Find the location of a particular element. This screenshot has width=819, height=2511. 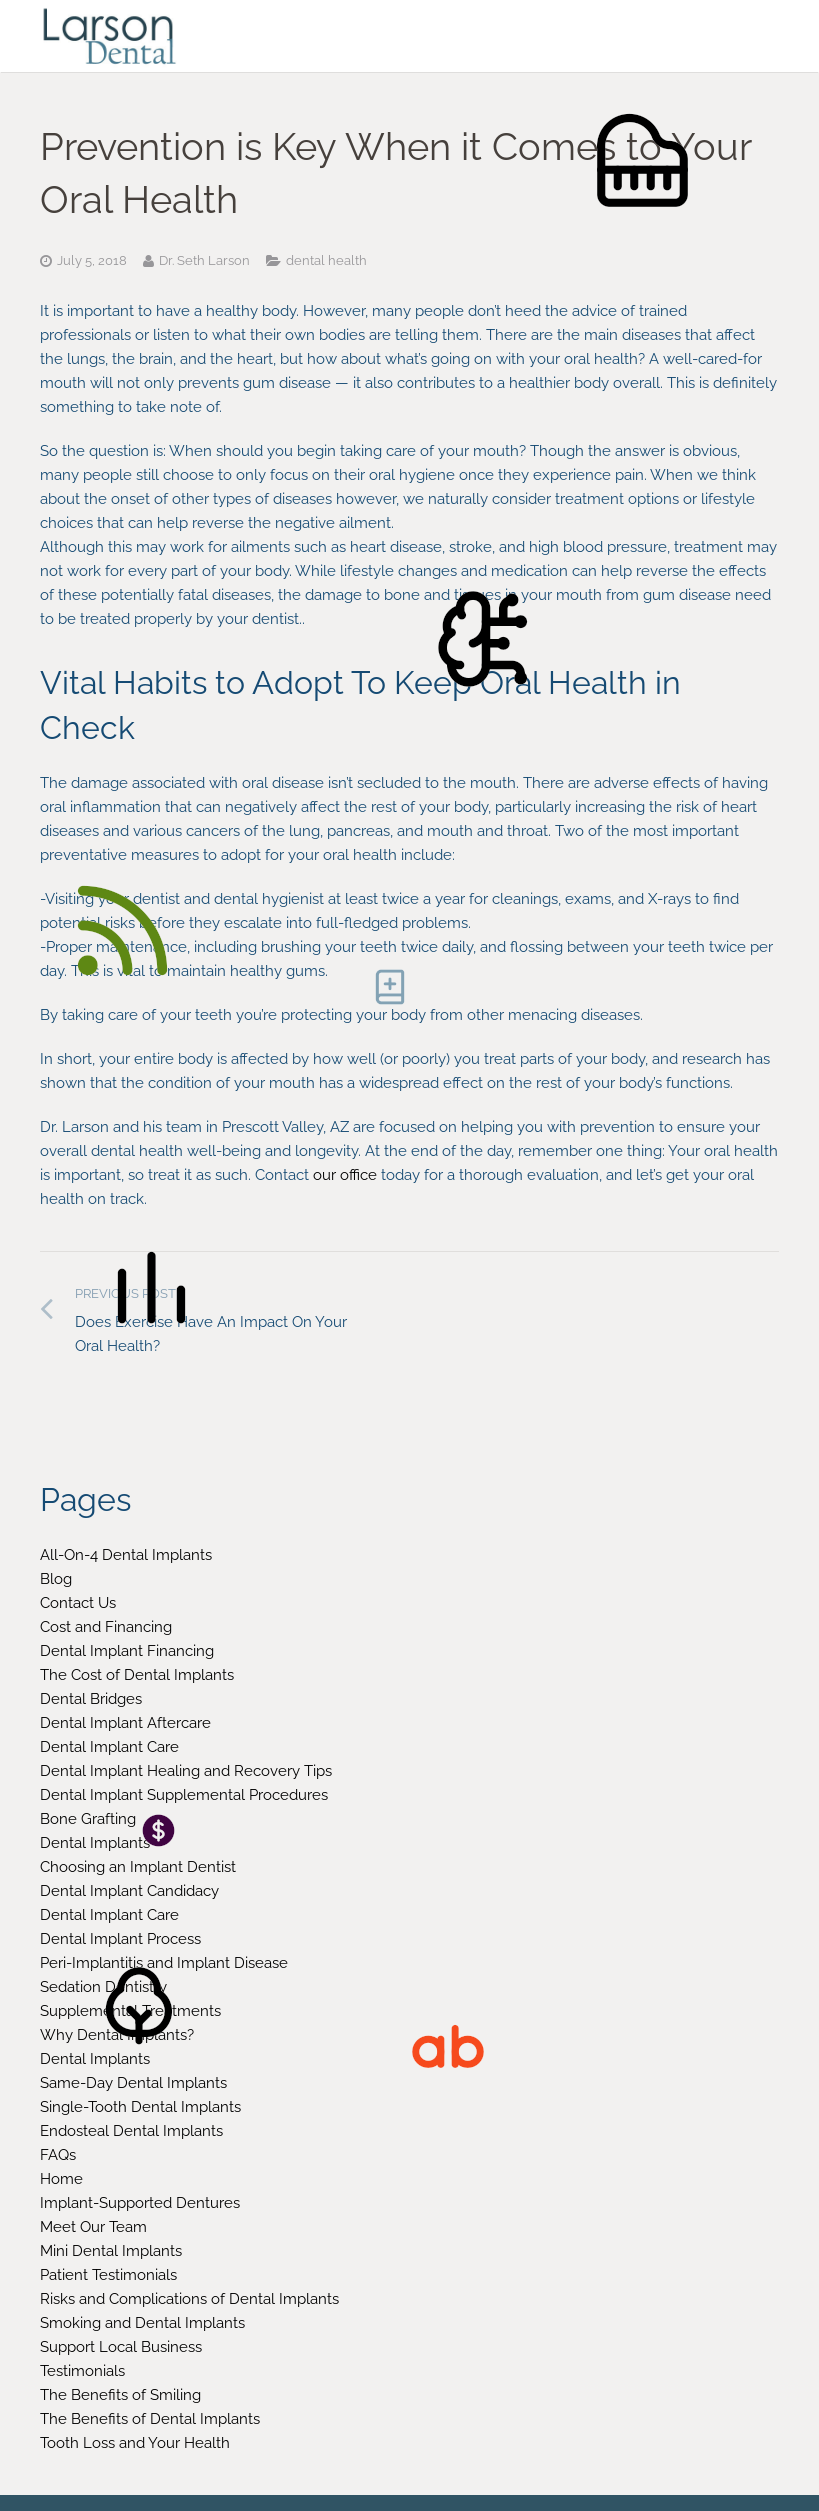

access piano or keyboard instrument is located at coordinates (642, 161).